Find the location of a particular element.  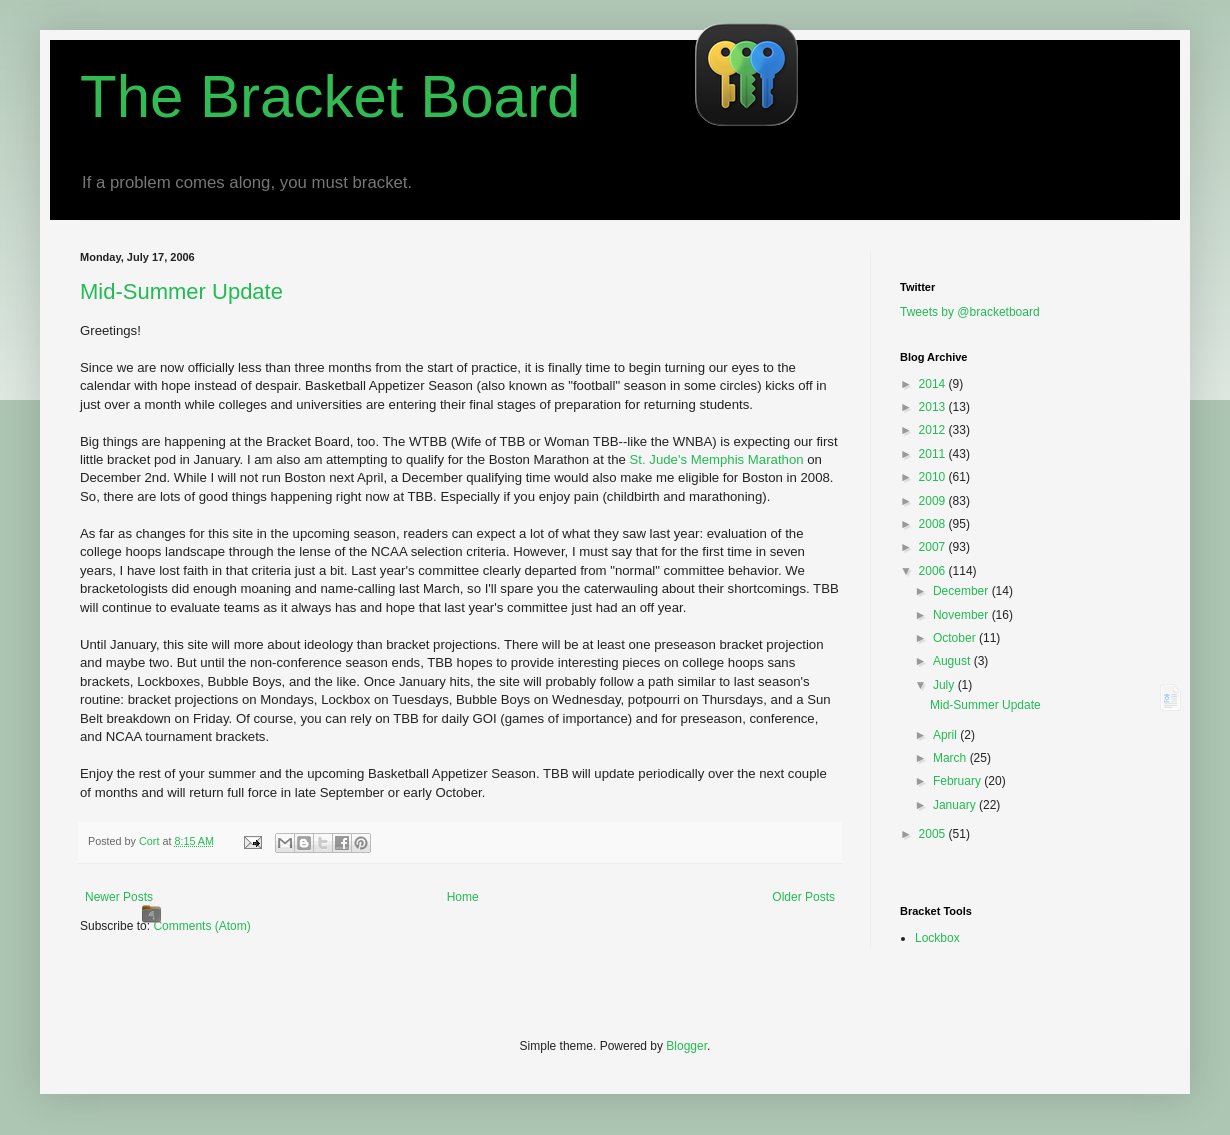

open the passwords app is located at coordinates (746, 74).